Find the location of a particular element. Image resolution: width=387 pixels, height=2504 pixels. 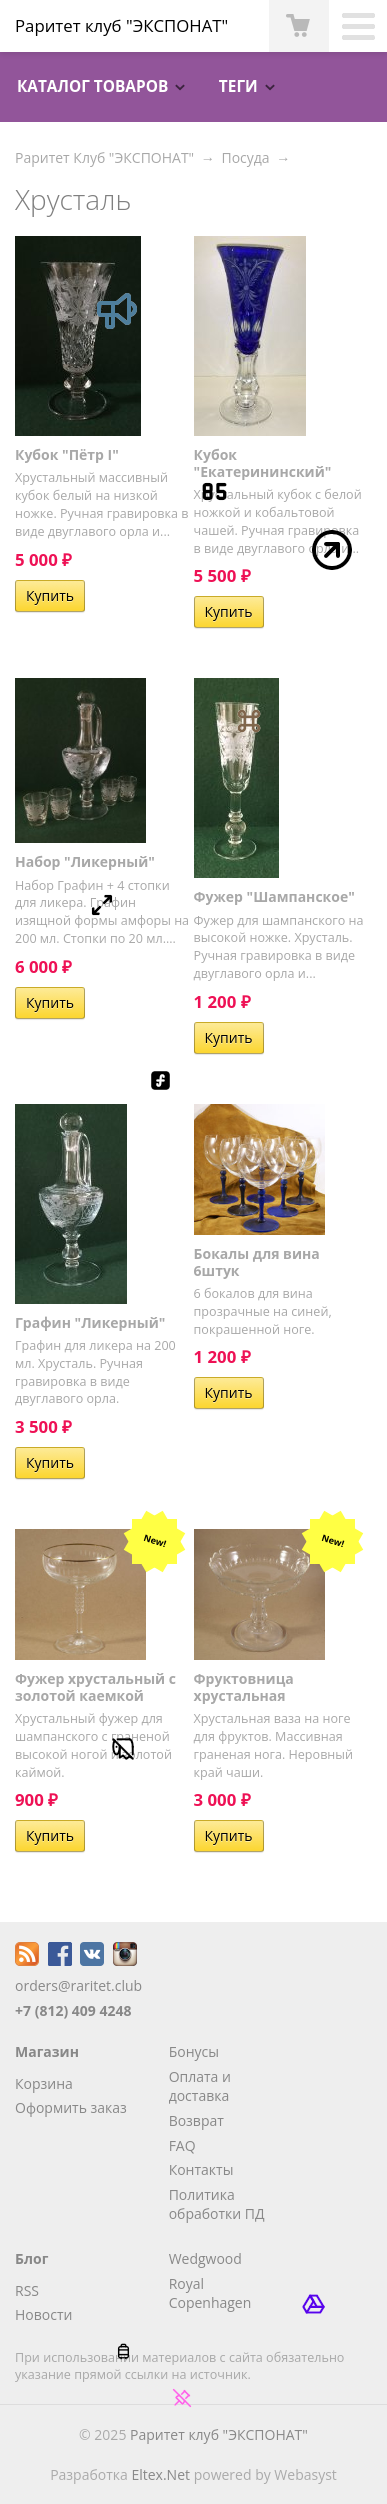

unpin this item is located at coordinates (182, 2398).